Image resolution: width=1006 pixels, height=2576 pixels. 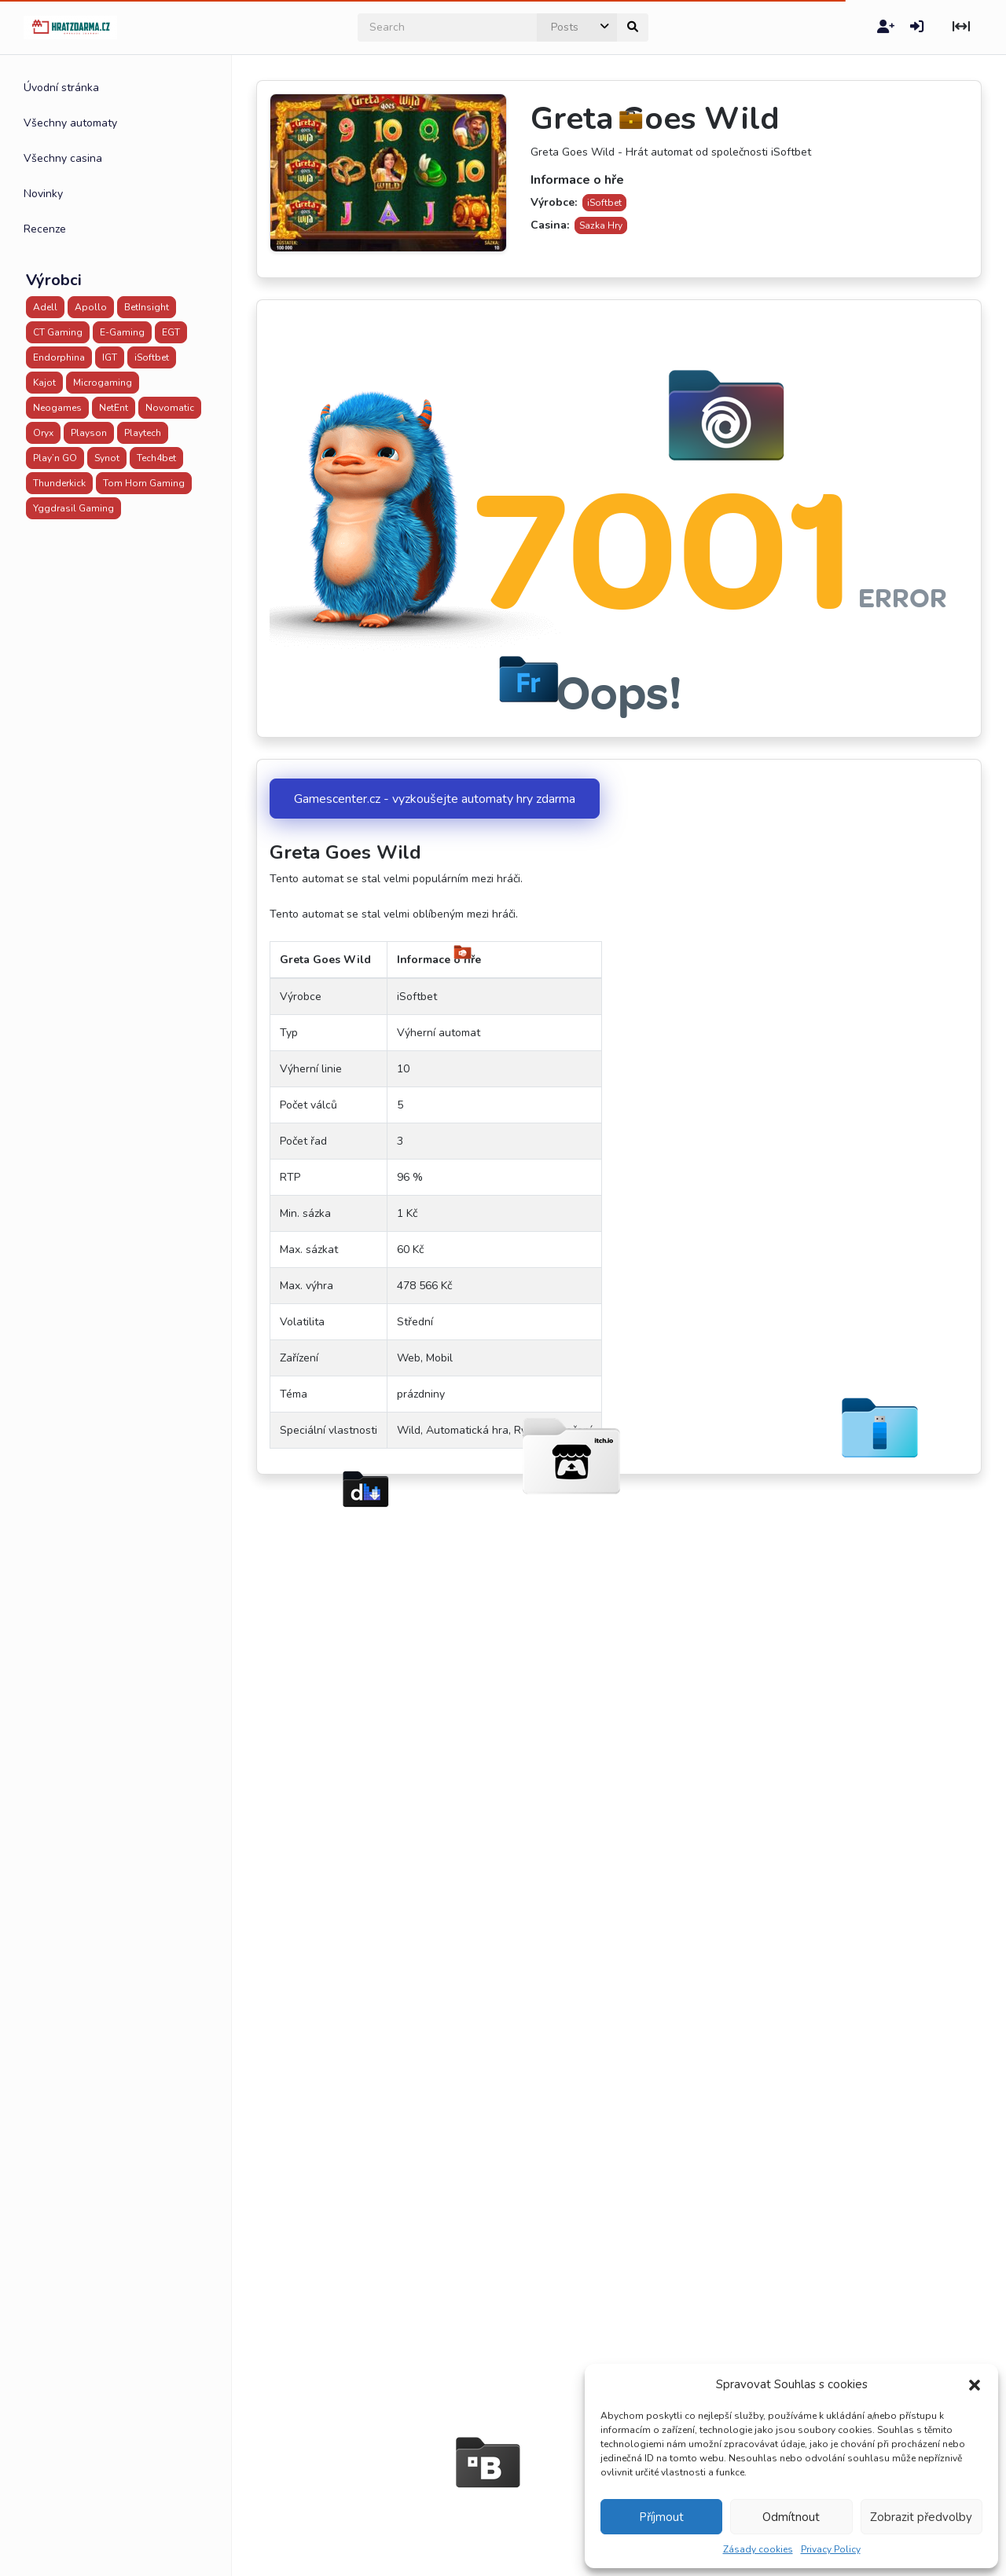 I want to click on open folder containing PowerPoint presentations, so click(x=462, y=952).